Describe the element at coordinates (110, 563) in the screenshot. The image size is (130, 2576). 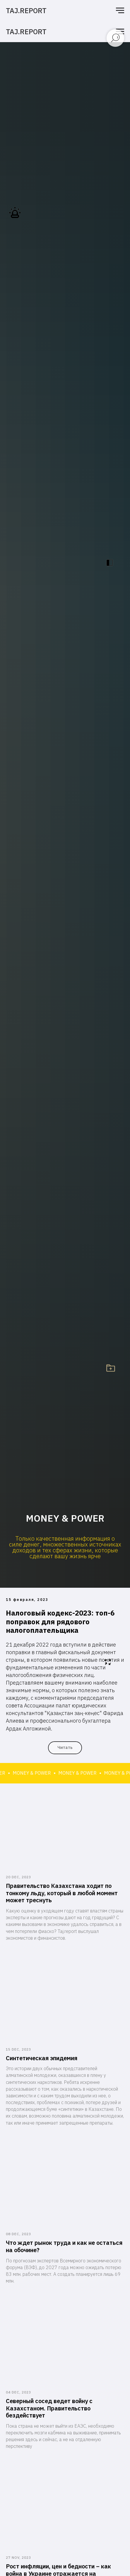
I see `toggle the left sidebar panel` at that location.